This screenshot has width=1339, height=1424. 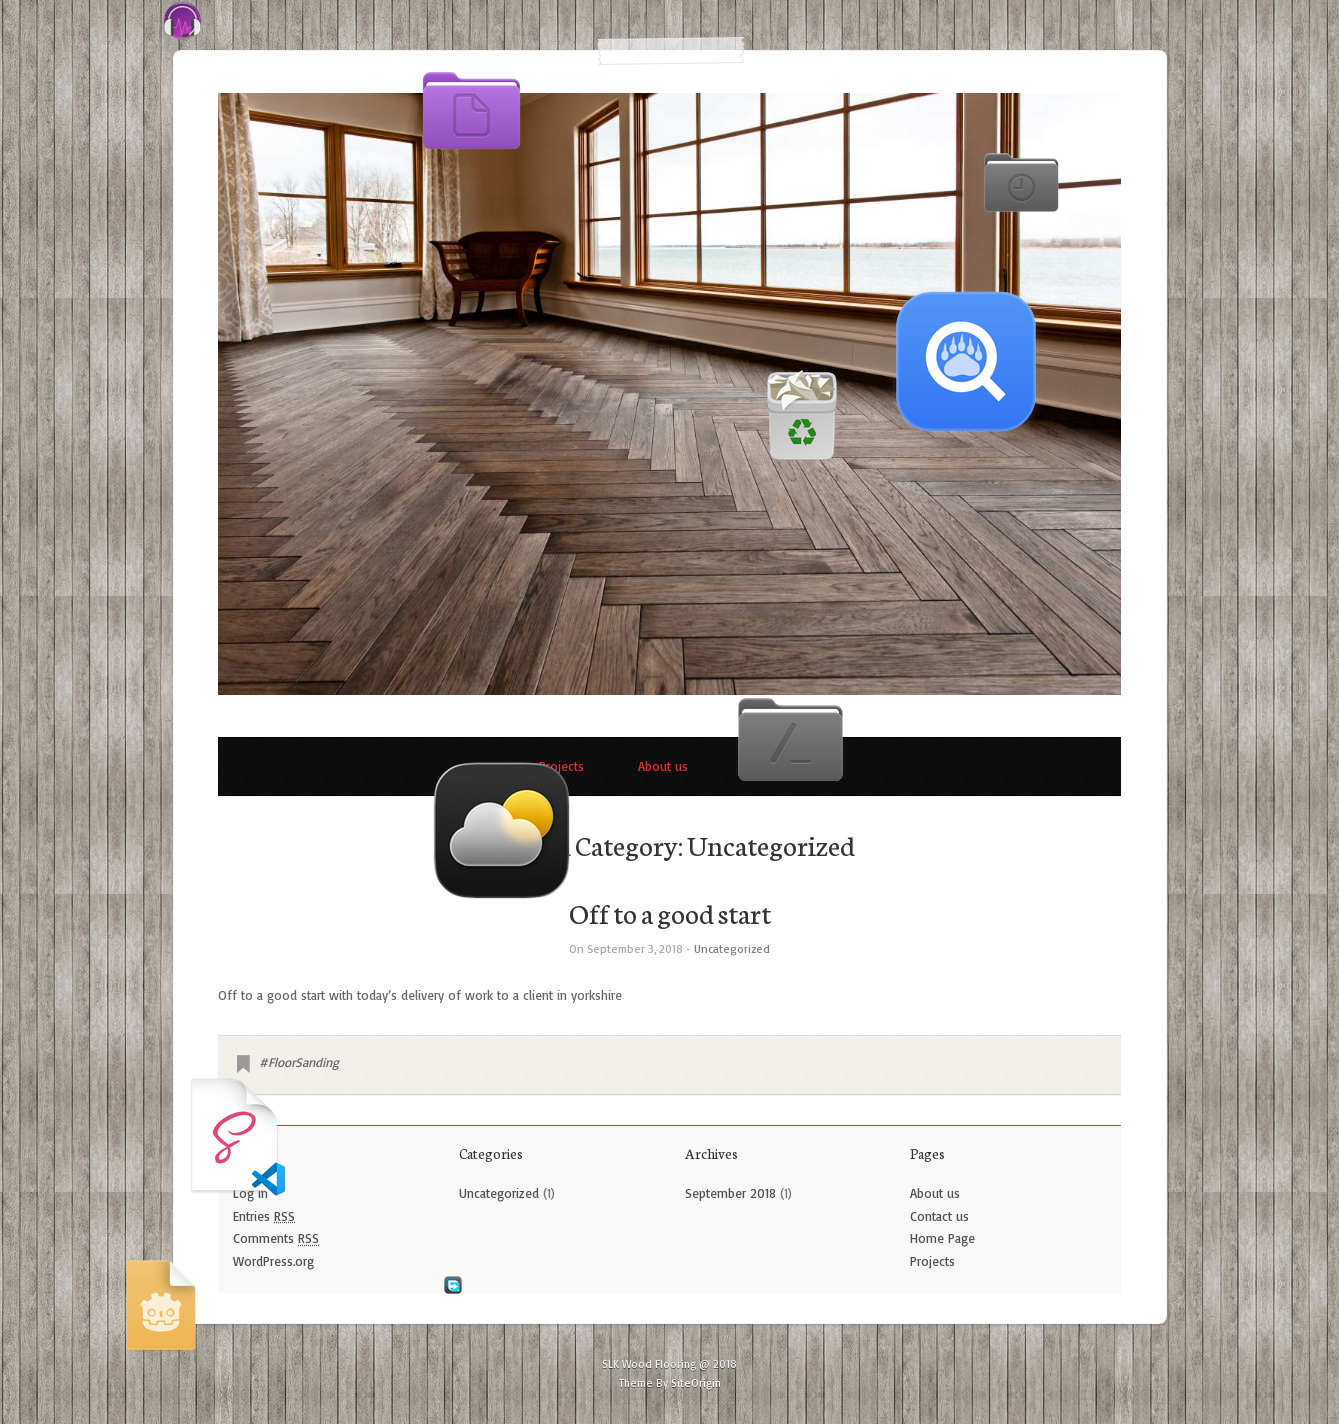 I want to click on open your documents folder, so click(x=471, y=110).